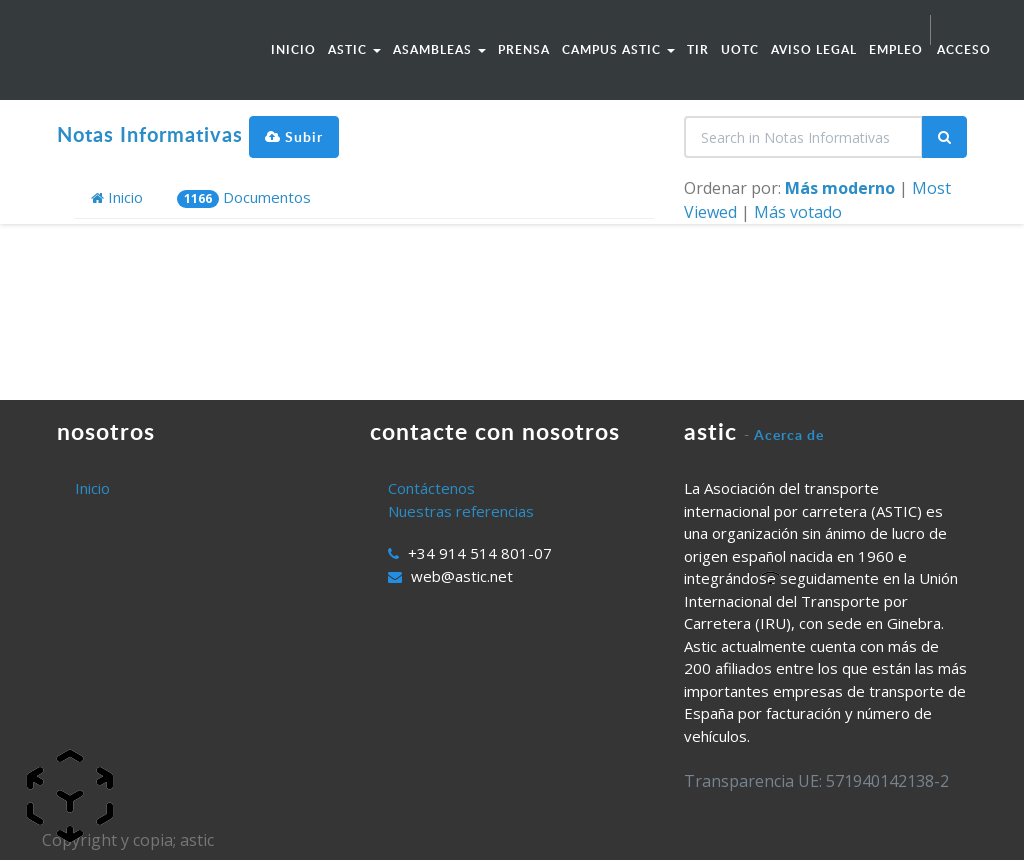 The width and height of the screenshot is (1024, 860). Describe the element at coordinates (770, 567) in the screenshot. I see `indicates weak wifi signal strength` at that location.